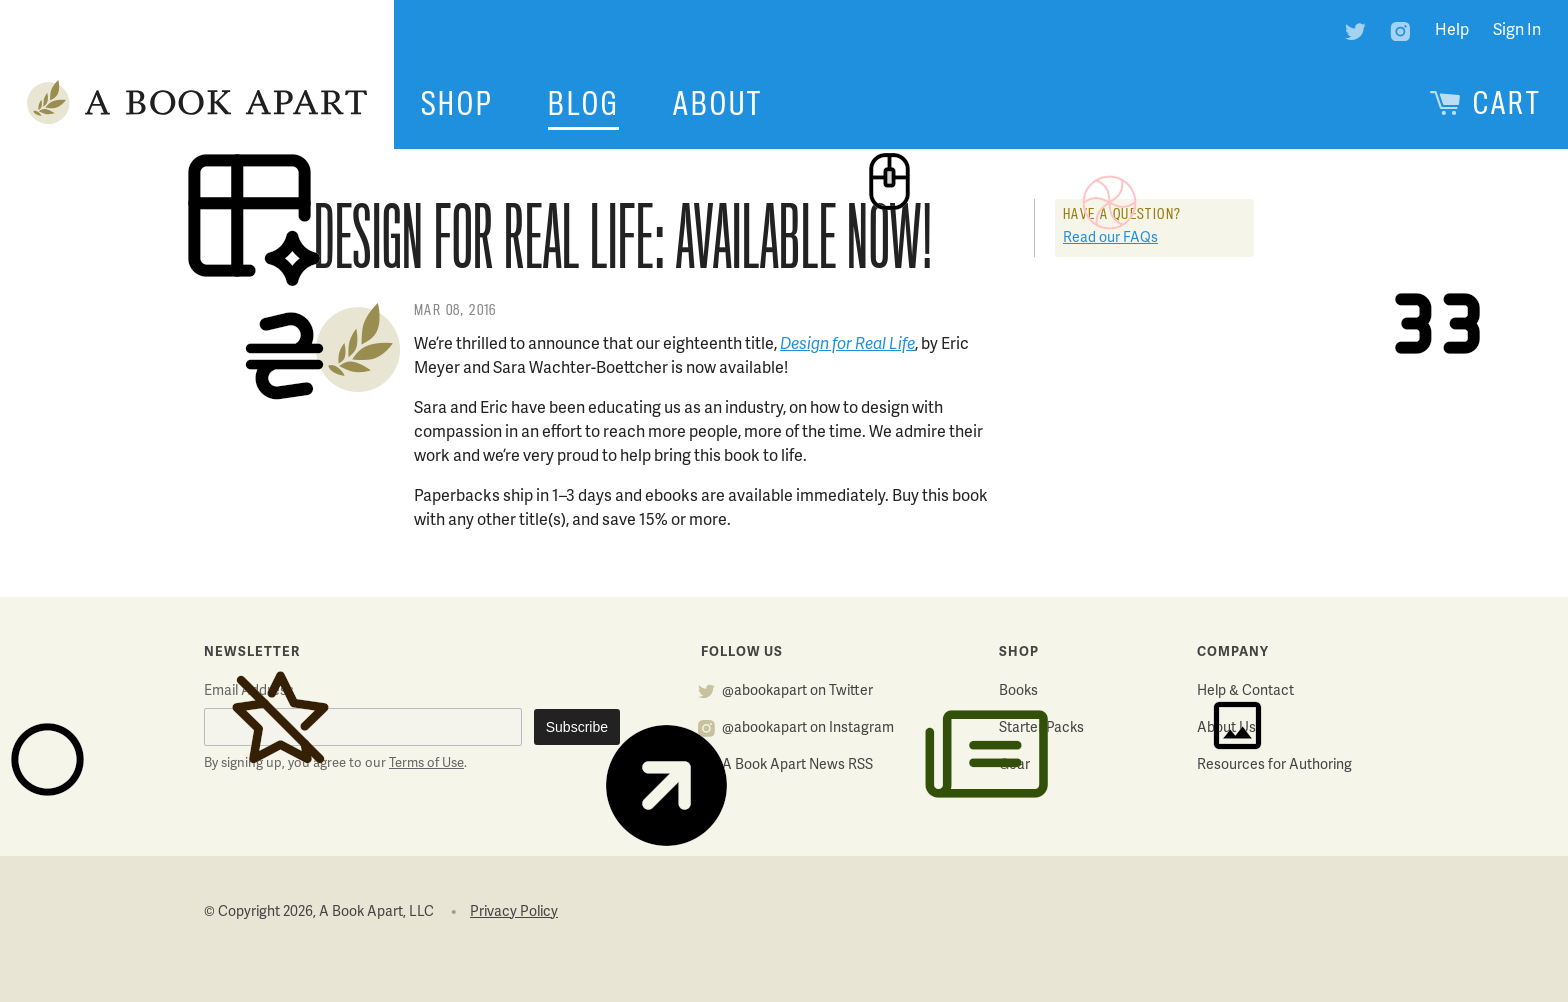 The image size is (1568, 1002). Describe the element at coordinates (284, 356) in the screenshot. I see `indicates Ukrainian hryvnia currency` at that location.